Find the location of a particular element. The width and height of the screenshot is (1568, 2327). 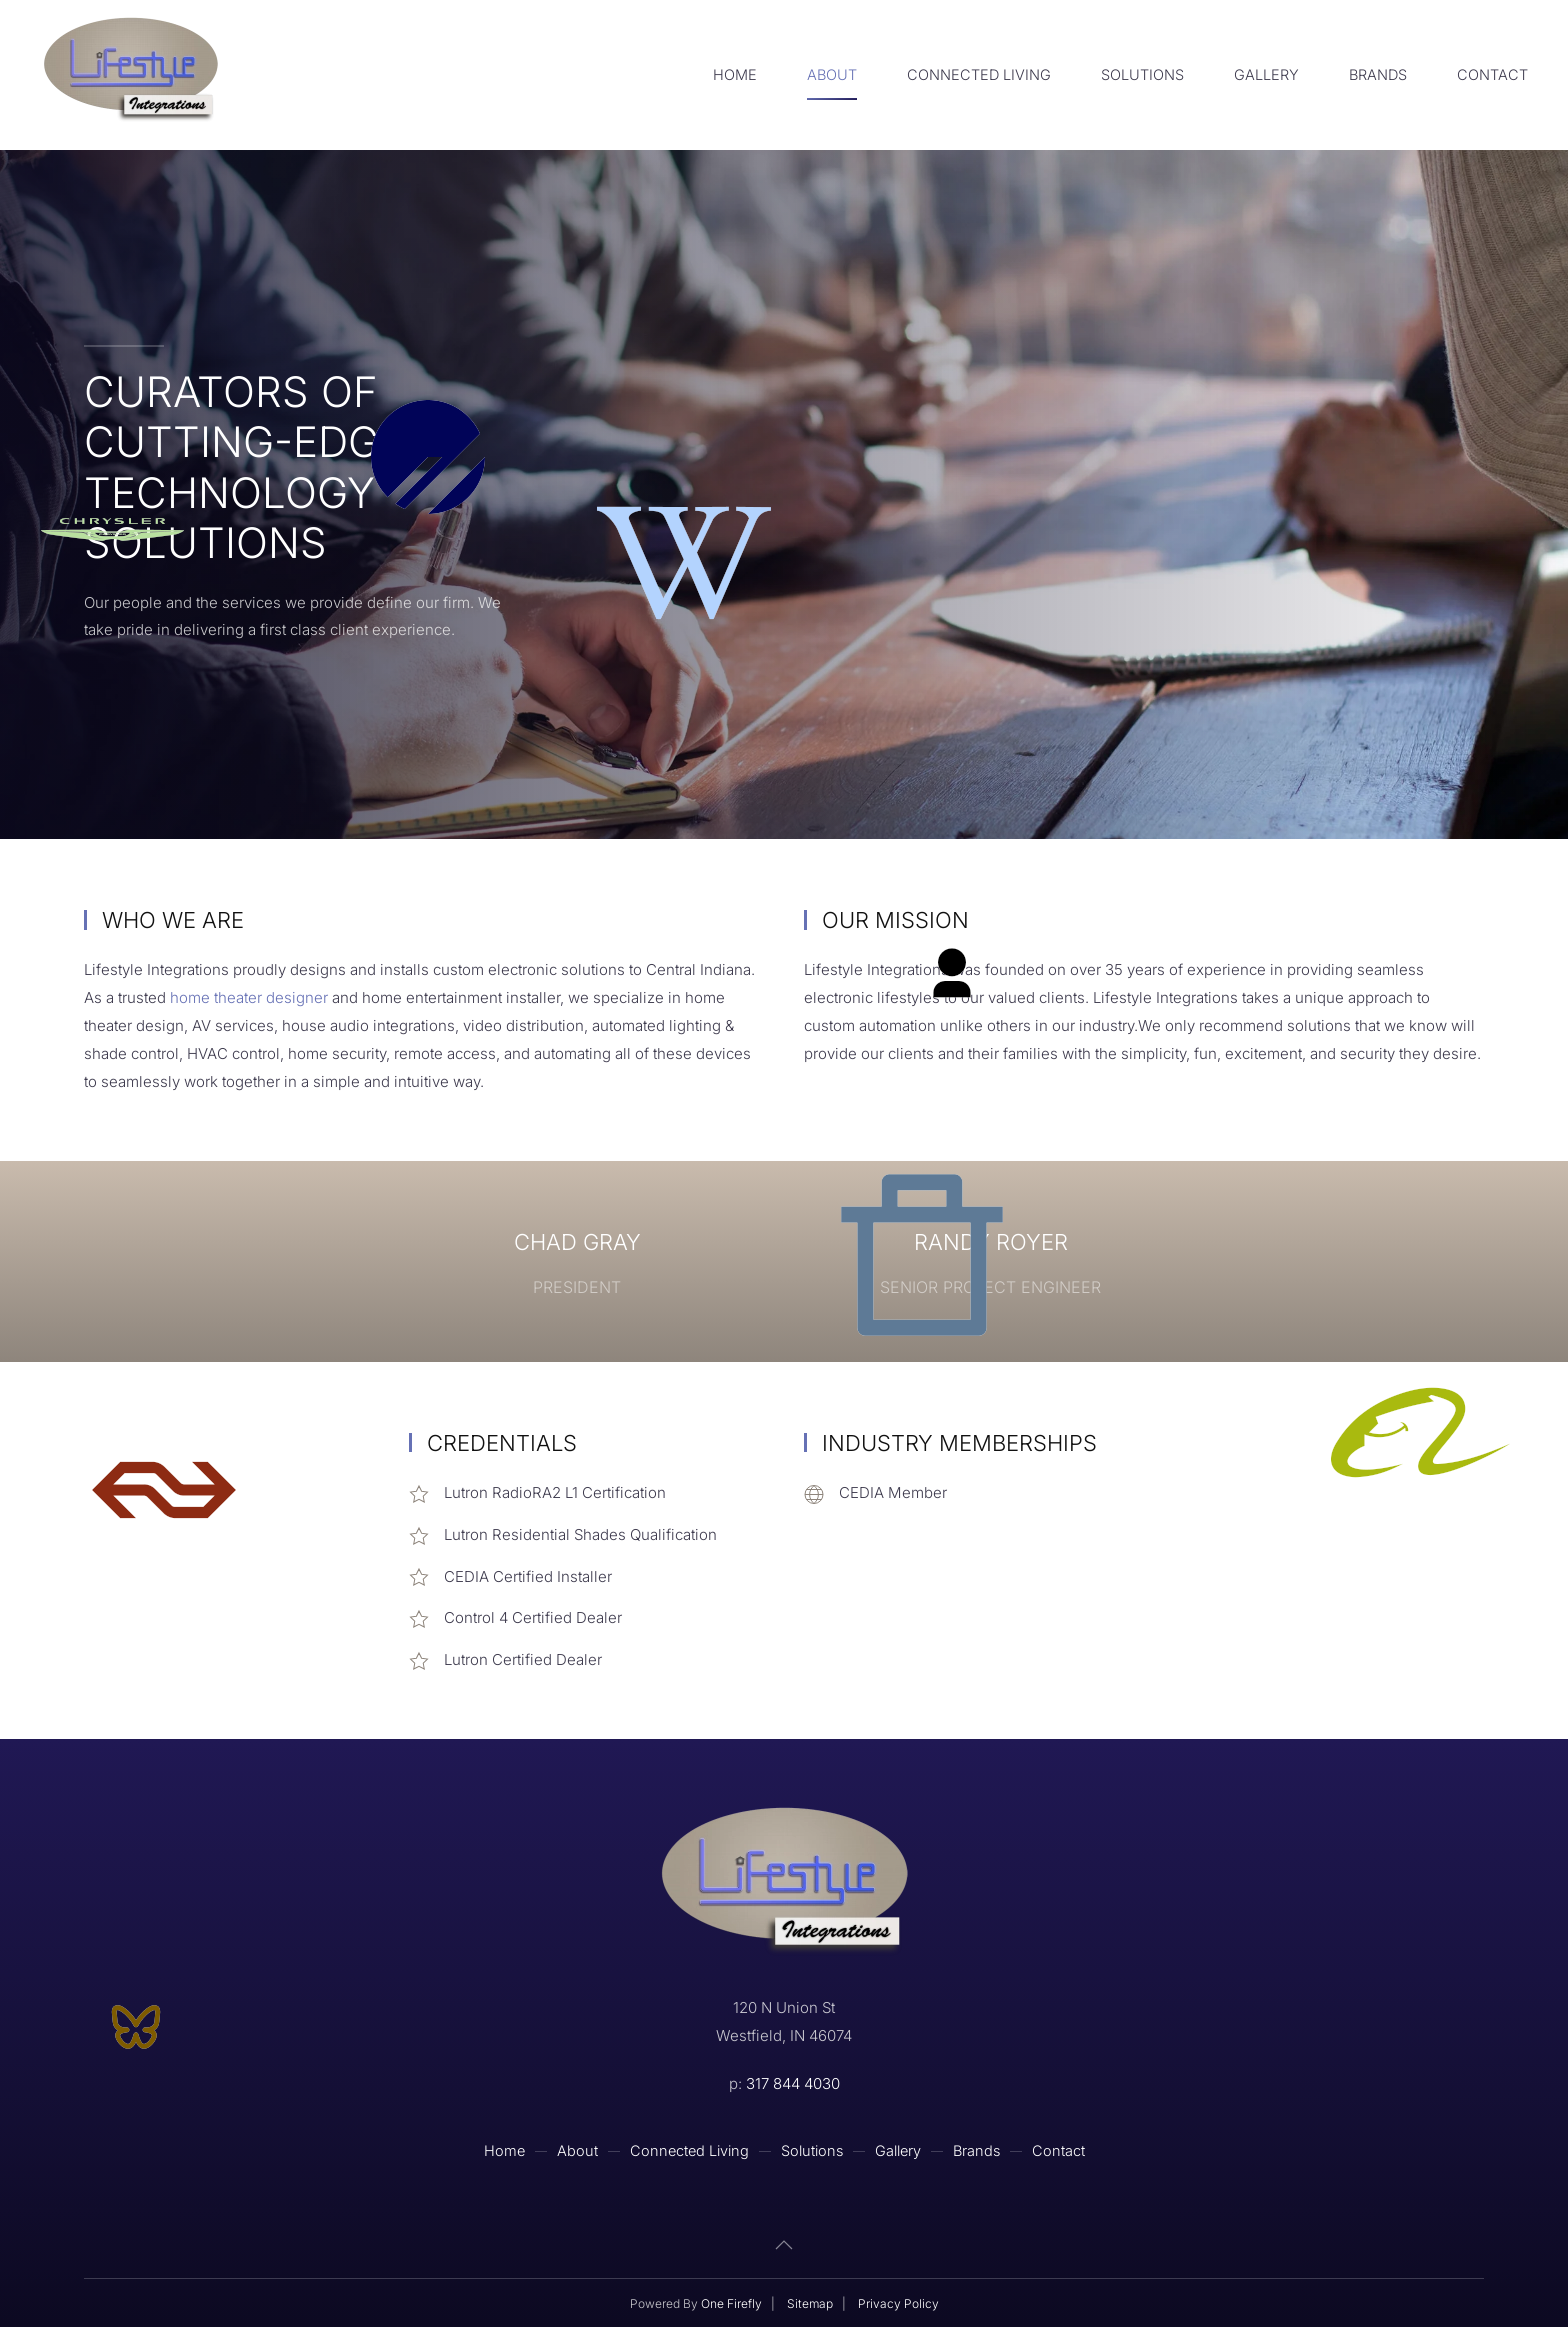

open the Bluesky app is located at coordinates (136, 2026).